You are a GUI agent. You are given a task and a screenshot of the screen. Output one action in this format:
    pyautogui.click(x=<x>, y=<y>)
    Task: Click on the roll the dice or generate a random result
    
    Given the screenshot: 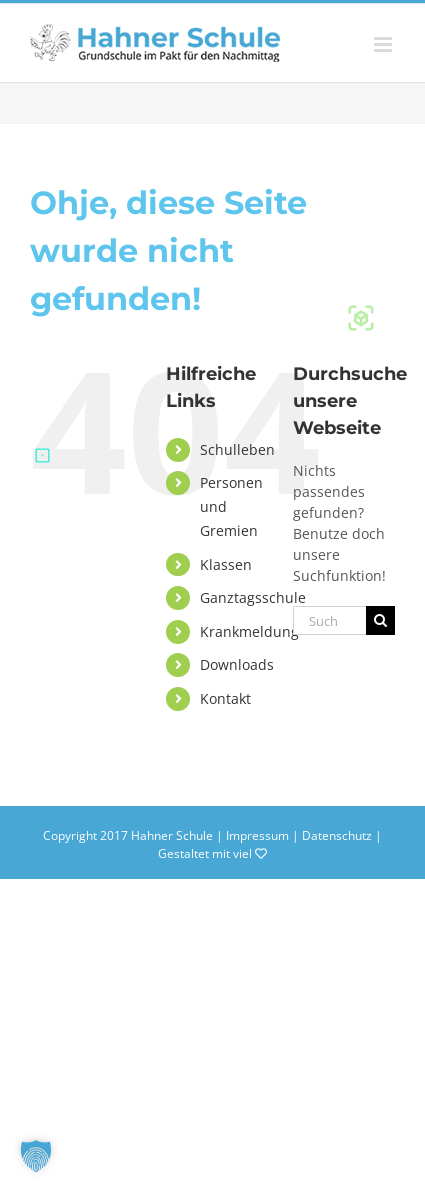 What is the action you would take?
    pyautogui.click(x=42, y=455)
    